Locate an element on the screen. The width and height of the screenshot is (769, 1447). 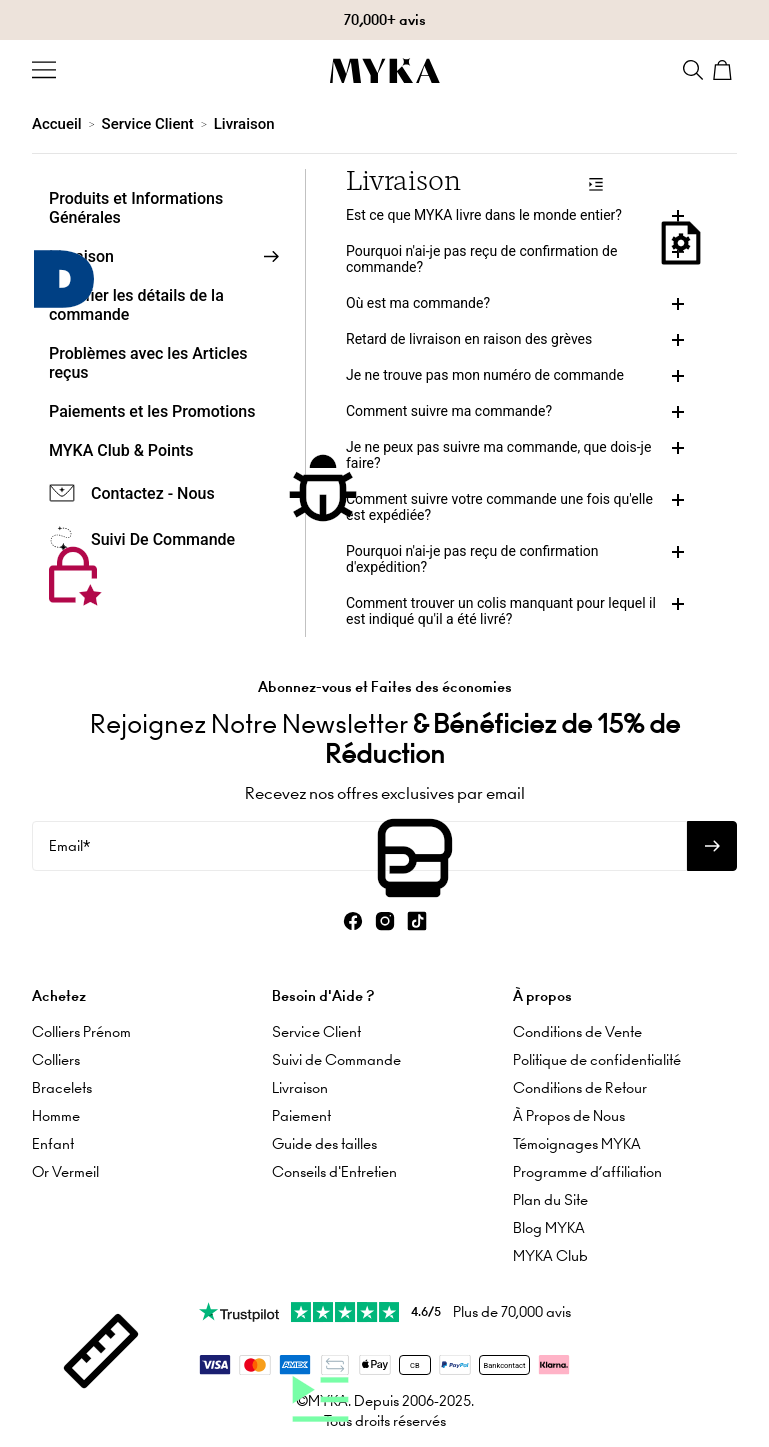
boxing or combat sports category is located at coordinates (413, 858).